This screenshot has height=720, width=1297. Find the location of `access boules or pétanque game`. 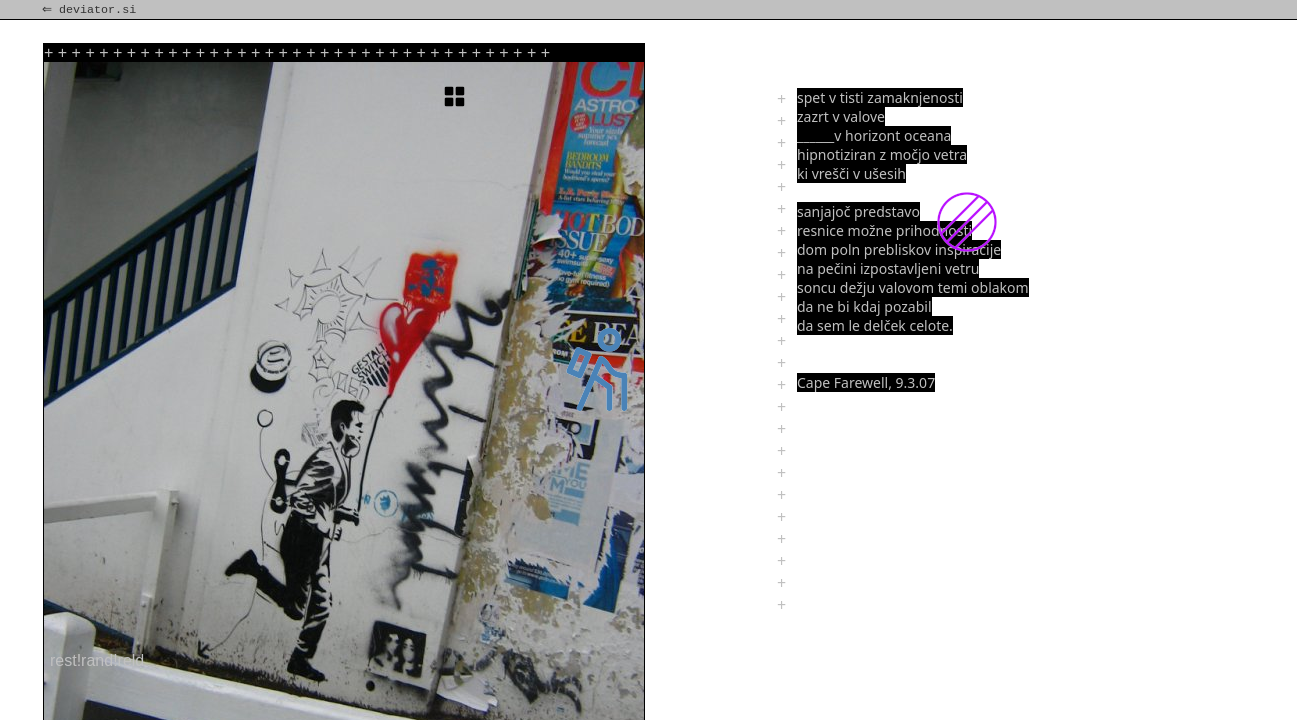

access boules or pétanque game is located at coordinates (967, 222).